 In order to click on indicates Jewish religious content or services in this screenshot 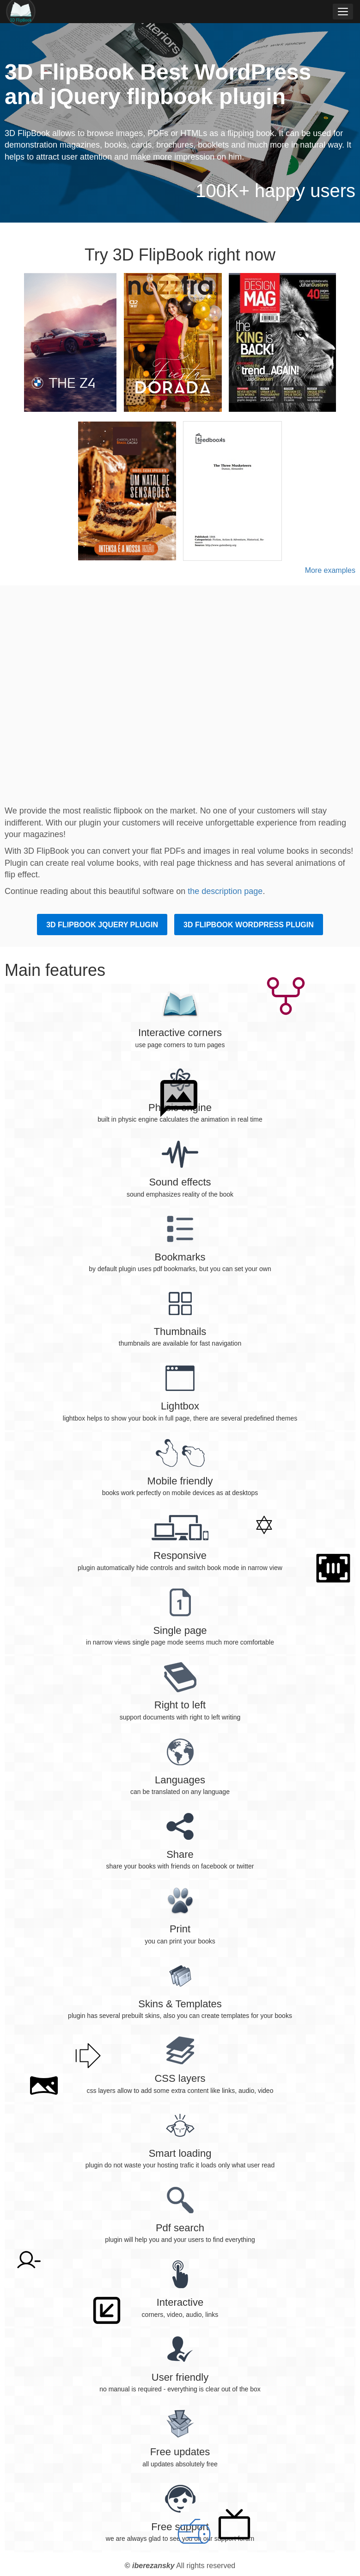, I will do `click(264, 1525)`.